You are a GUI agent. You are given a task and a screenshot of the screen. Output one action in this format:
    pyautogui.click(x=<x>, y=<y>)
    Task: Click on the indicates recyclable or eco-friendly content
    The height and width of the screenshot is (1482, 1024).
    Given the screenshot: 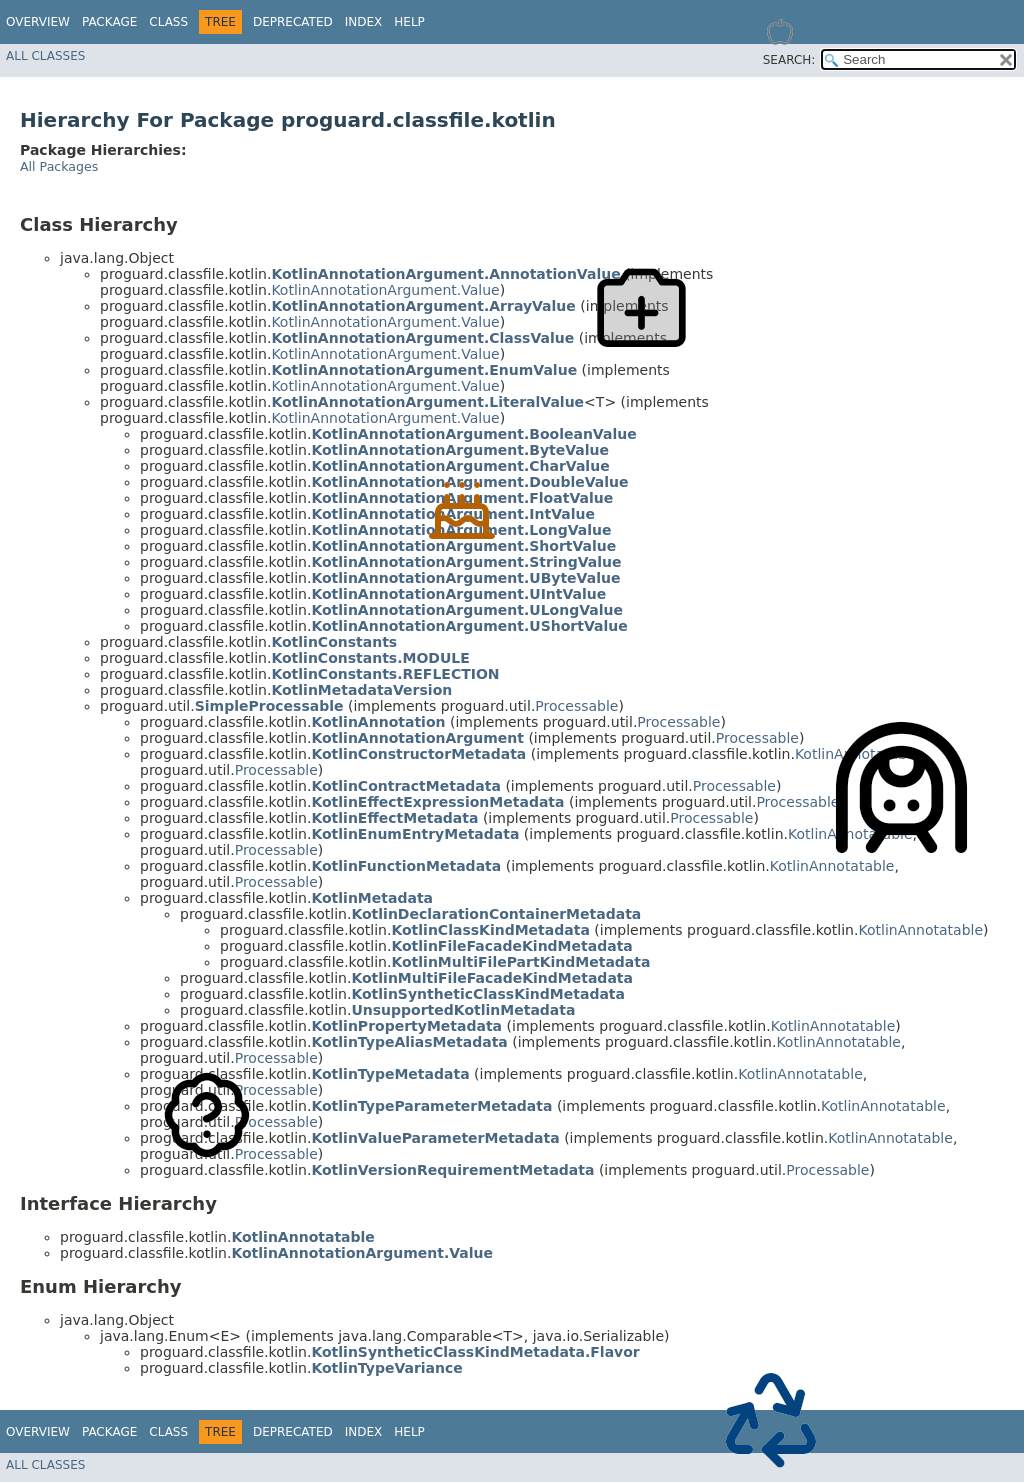 What is the action you would take?
    pyautogui.click(x=771, y=1418)
    